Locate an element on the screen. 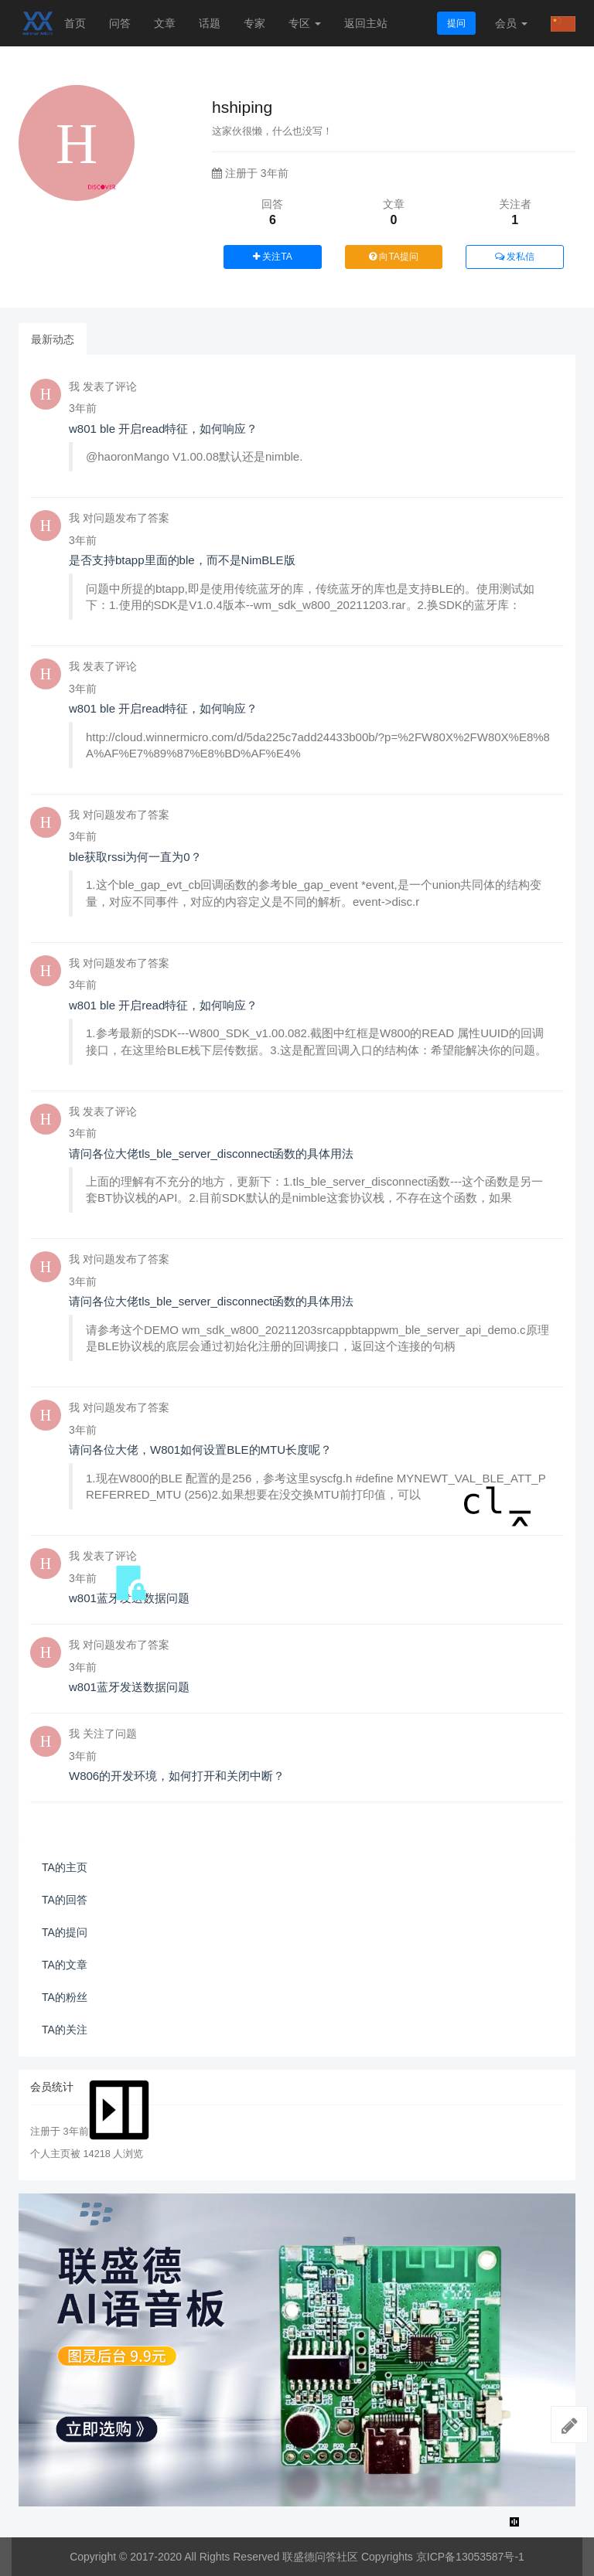 The height and width of the screenshot is (2576, 594). pay with Discover card is located at coordinates (102, 187).